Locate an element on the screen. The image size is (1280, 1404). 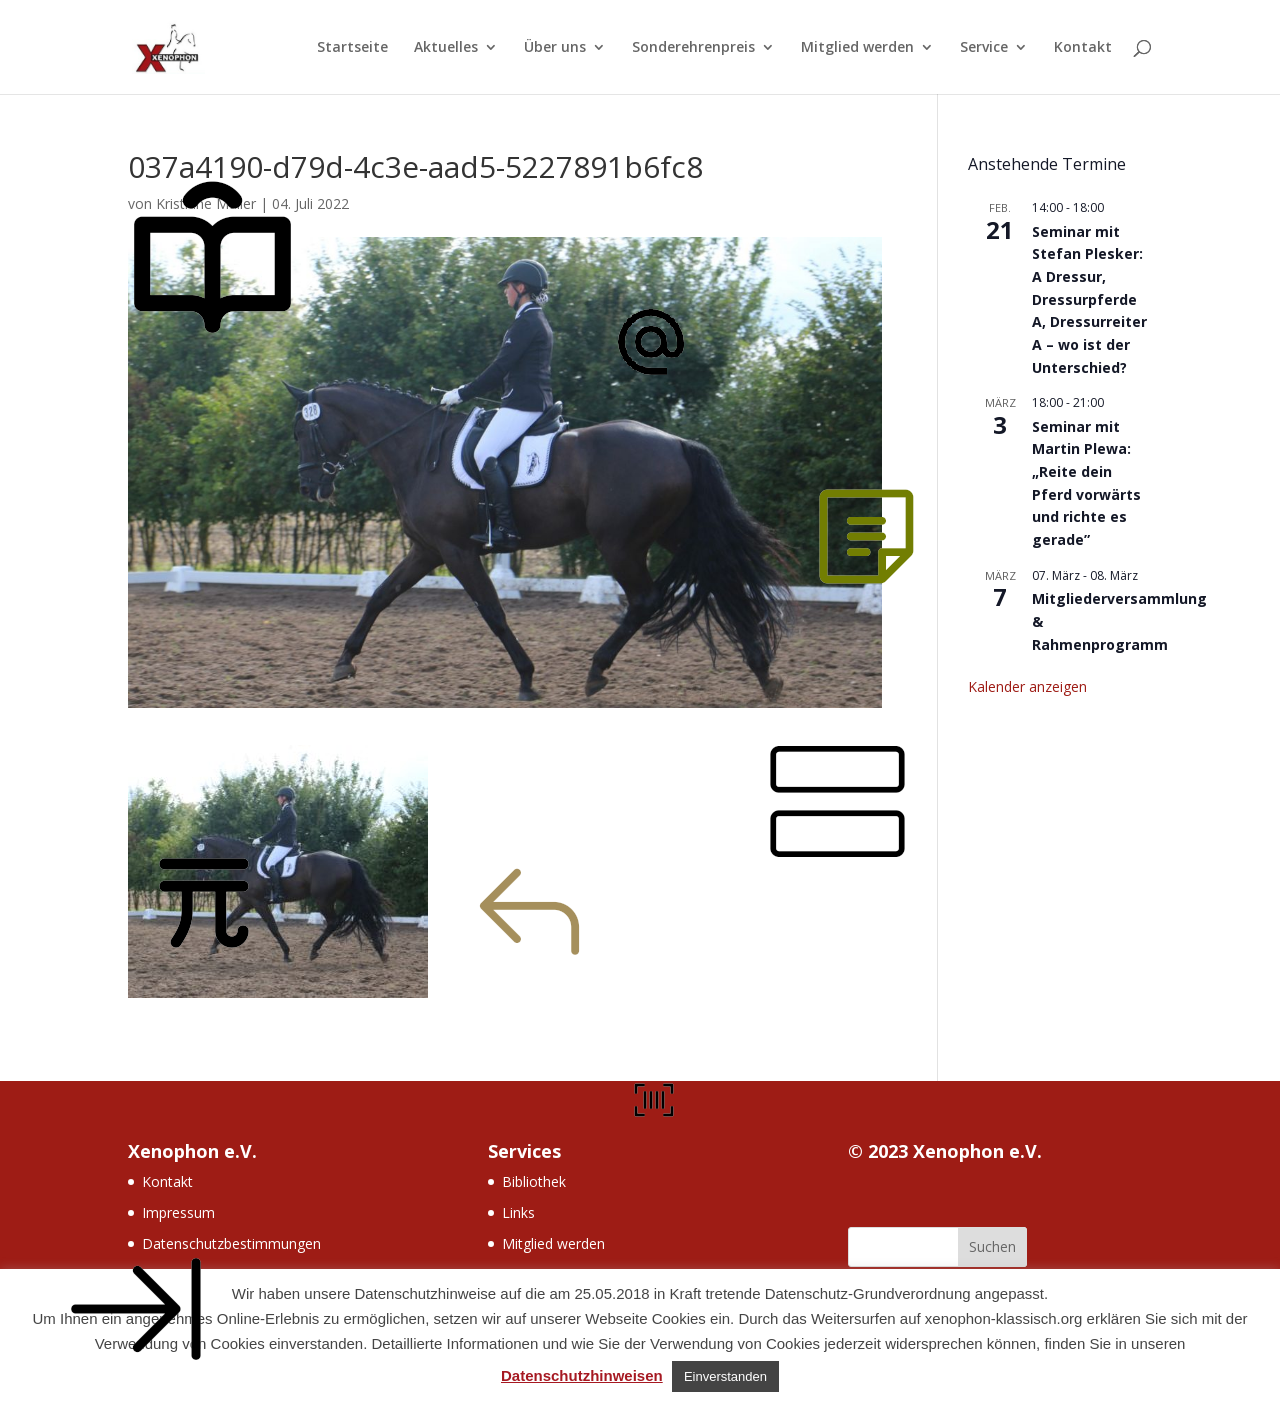
indicates chinese yuan/renminbi currency is located at coordinates (204, 903).